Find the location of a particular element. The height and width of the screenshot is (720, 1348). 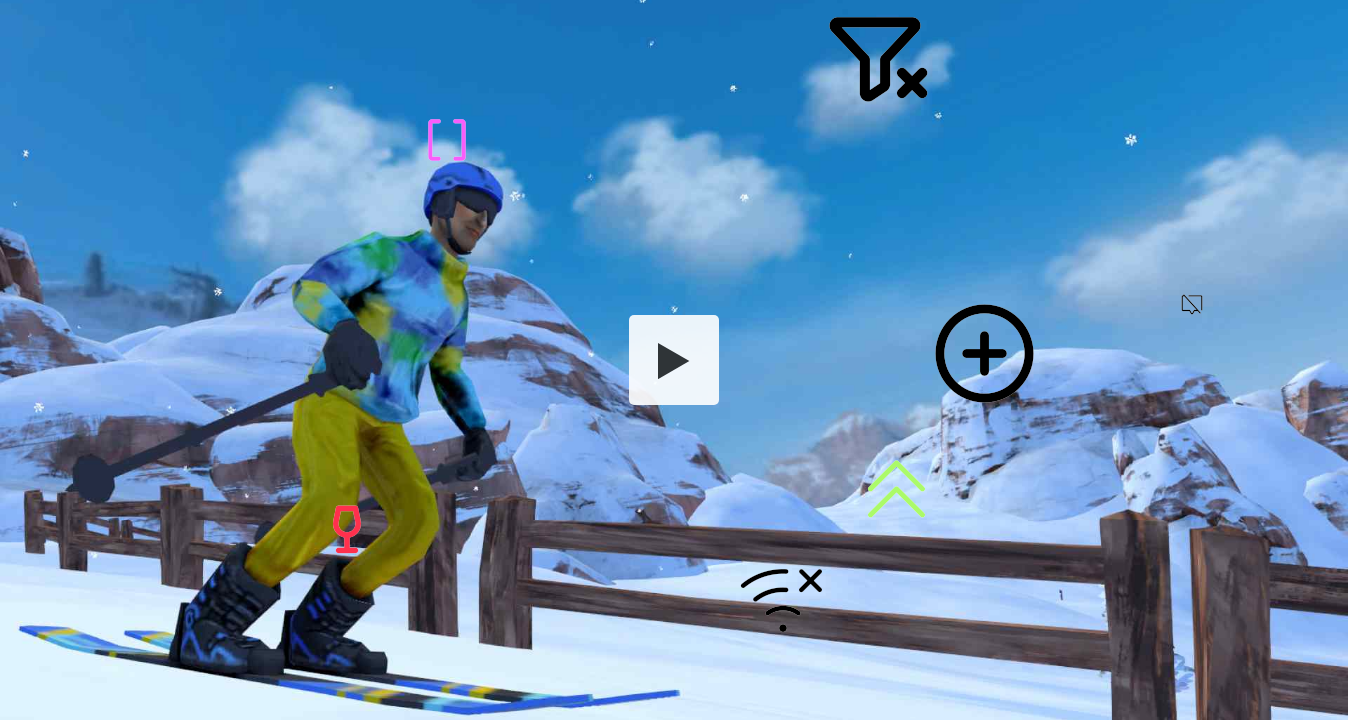

browse wine or beverage options is located at coordinates (347, 528).